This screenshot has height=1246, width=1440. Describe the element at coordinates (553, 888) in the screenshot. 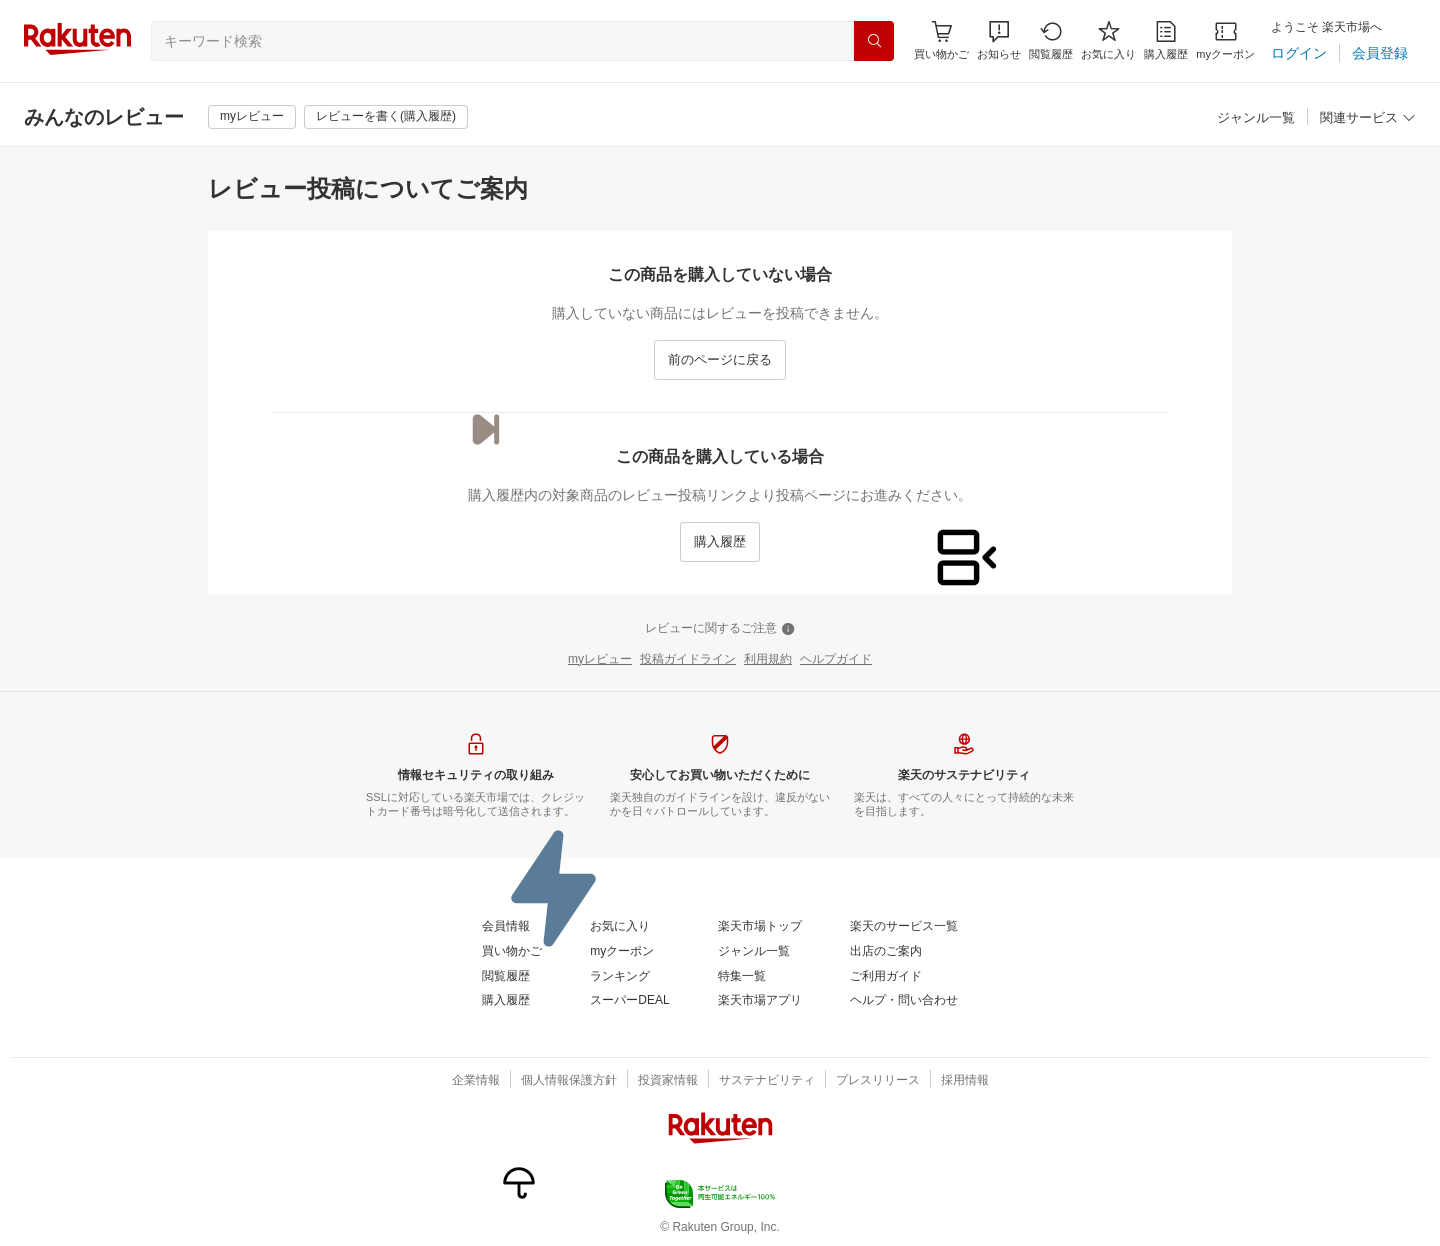

I see `enable flash for camera` at that location.